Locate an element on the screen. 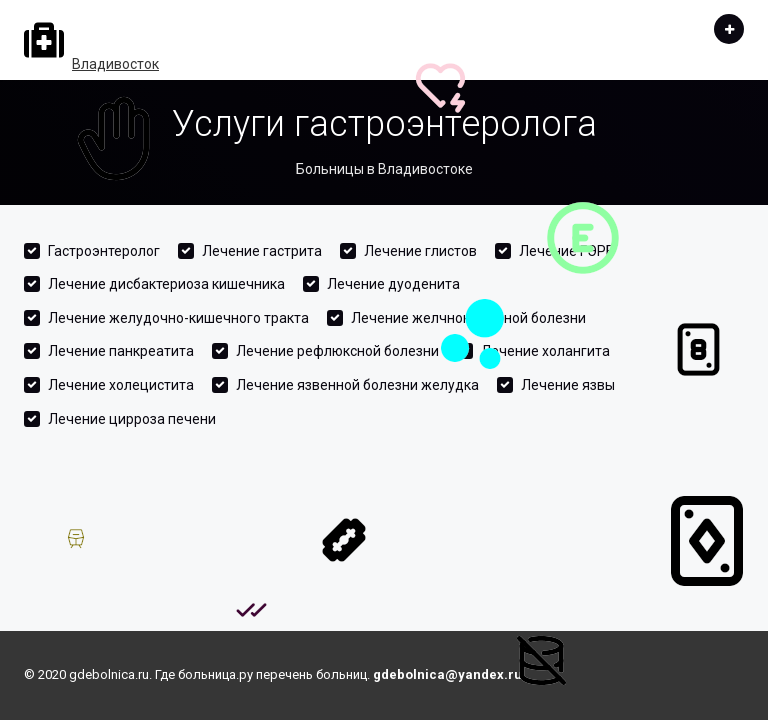 The image size is (768, 720). view bubble chart data visualization is located at coordinates (476, 334).